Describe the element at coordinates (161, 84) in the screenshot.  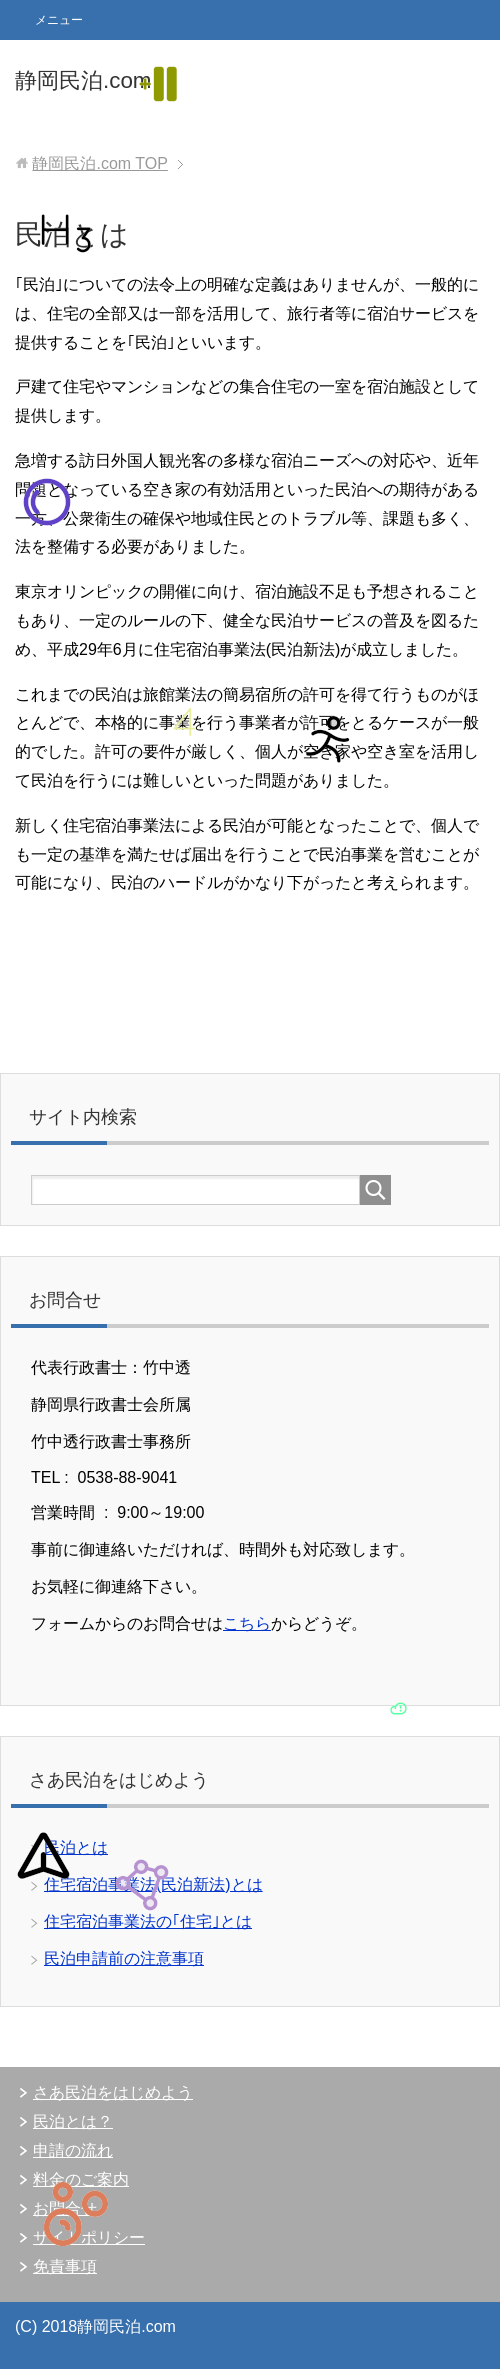
I see `add a new column to the left` at that location.